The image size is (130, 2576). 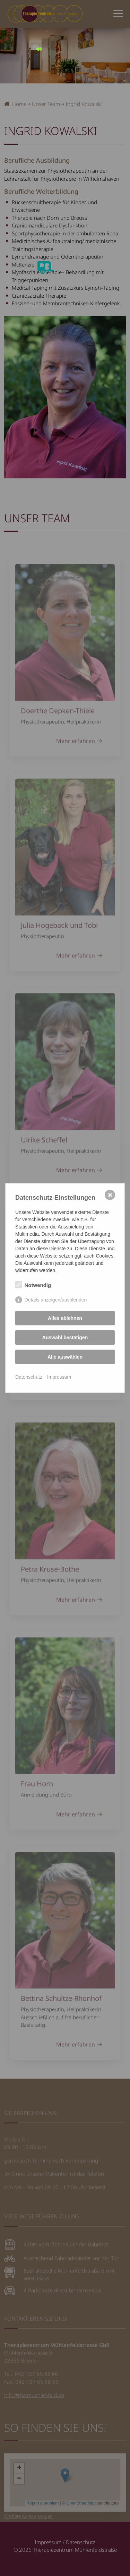 What do you see at coordinates (45, 267) in the screenshot?
I see `browse caravan or RV rental options` at bounding box center [45, 267].